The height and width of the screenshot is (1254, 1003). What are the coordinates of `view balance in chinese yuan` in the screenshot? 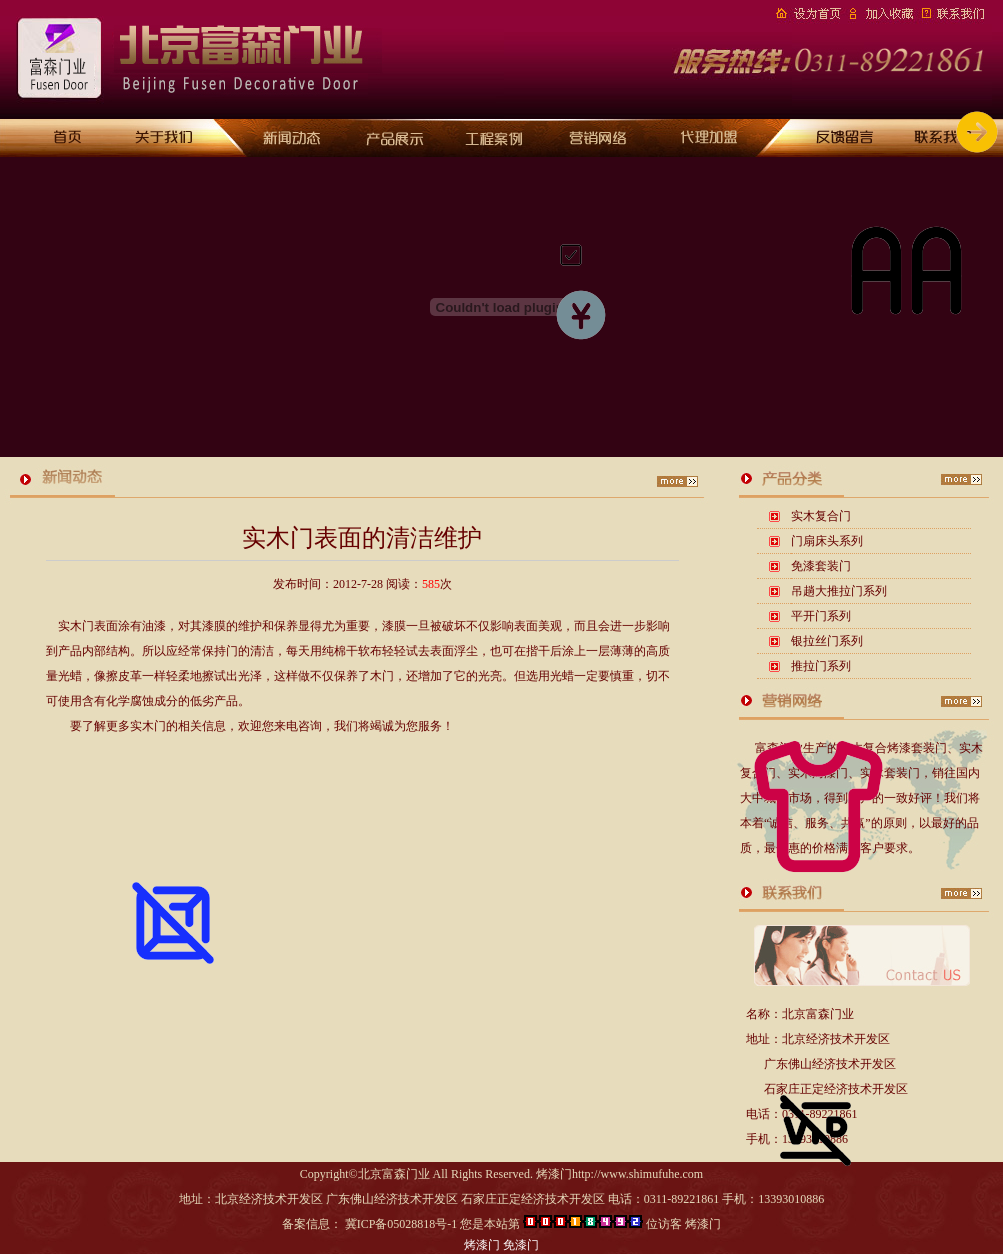 It's located at (581, 315).